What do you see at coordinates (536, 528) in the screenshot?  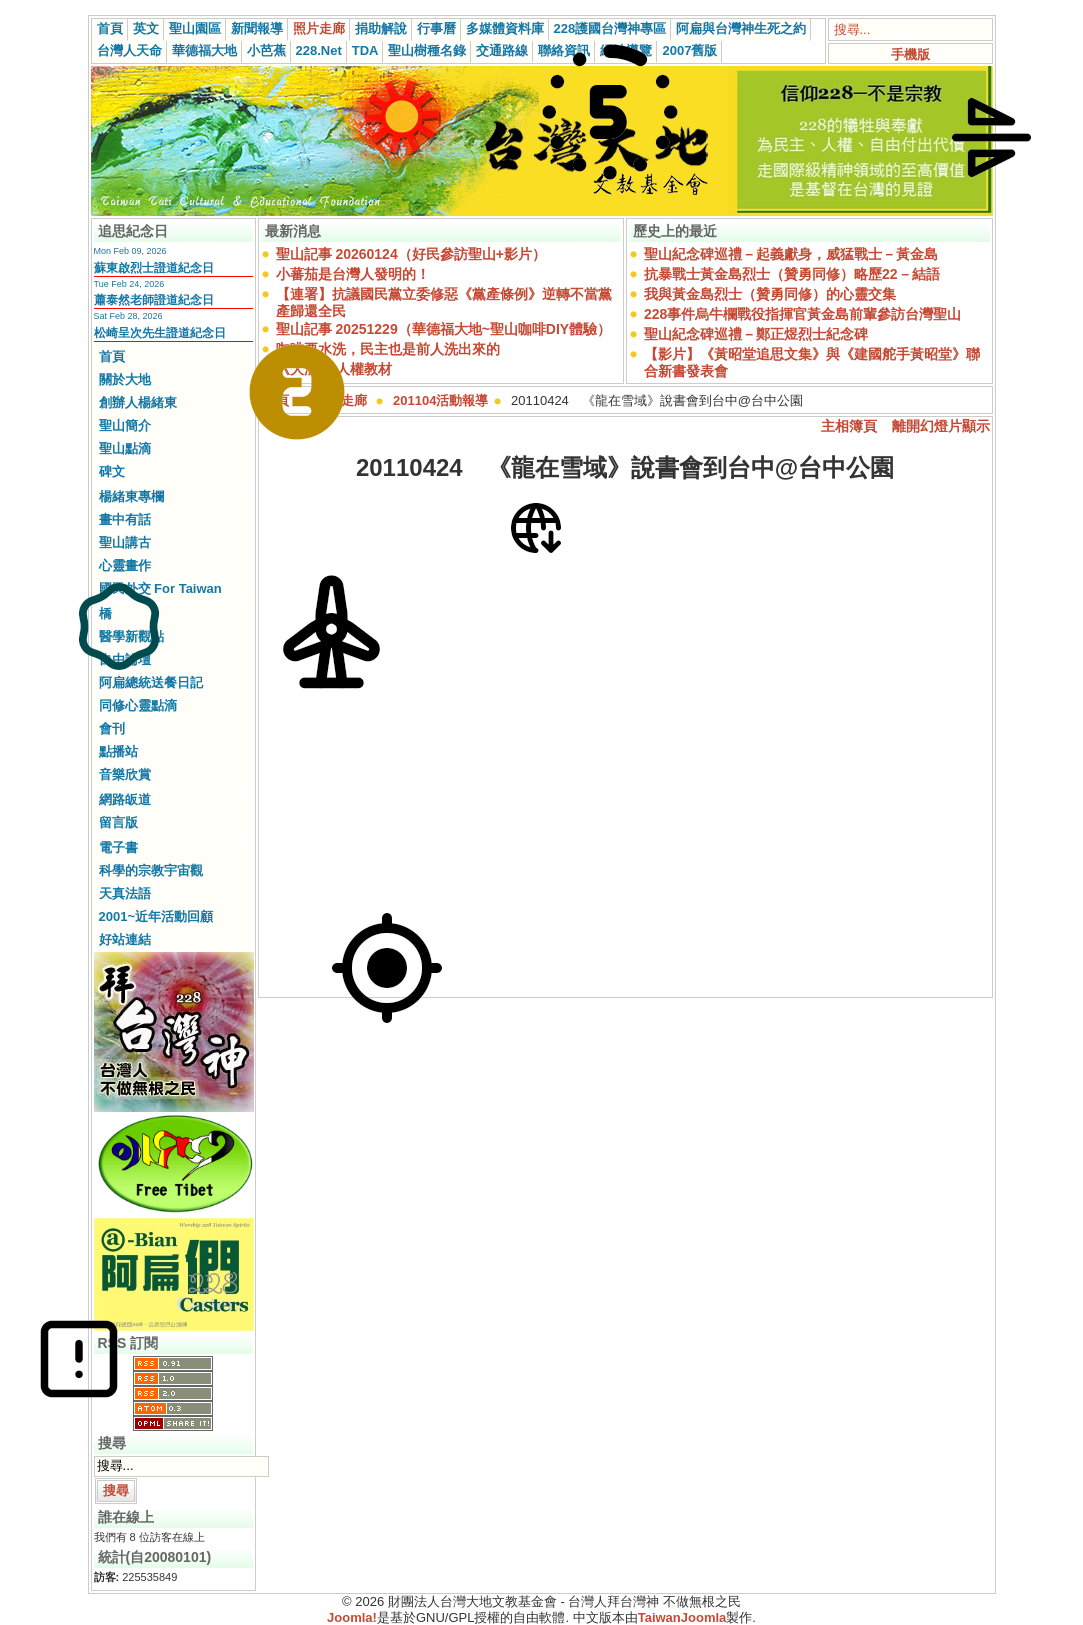 I see `download content from the web` at bounding box center [536, 528].